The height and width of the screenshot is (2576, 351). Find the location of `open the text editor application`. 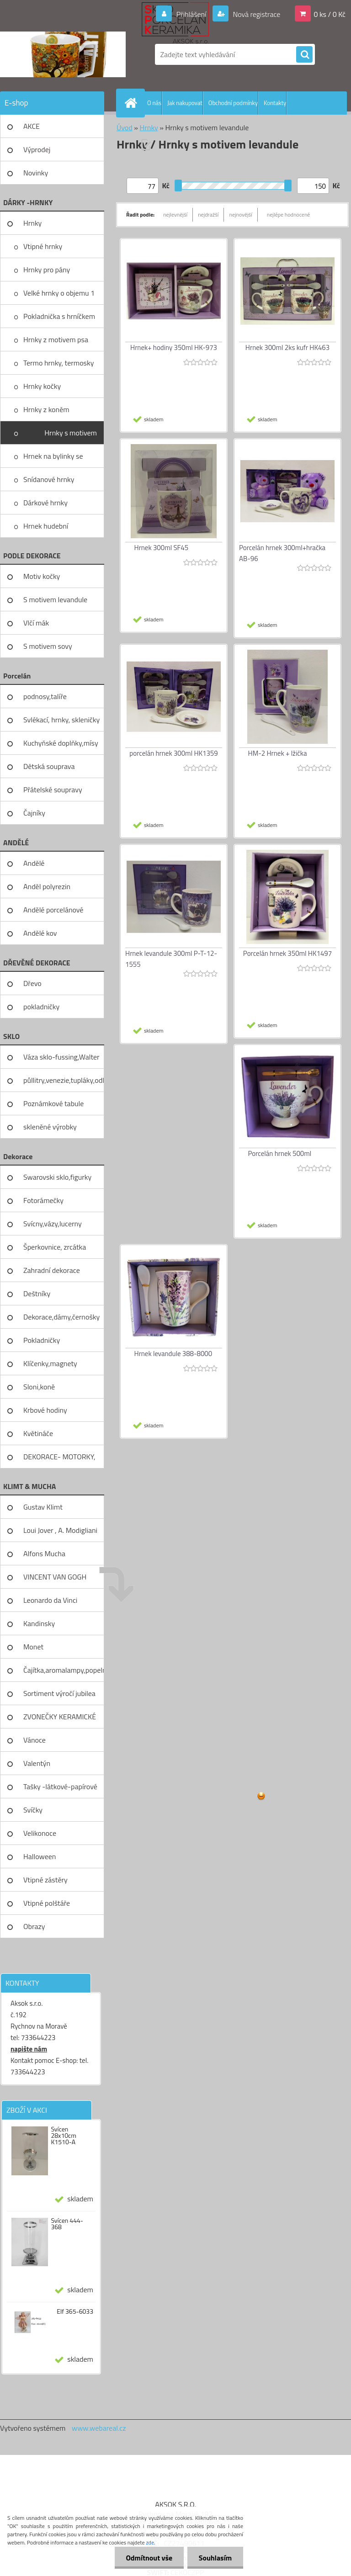

open the text editor application is located at coordinates (147, 144).